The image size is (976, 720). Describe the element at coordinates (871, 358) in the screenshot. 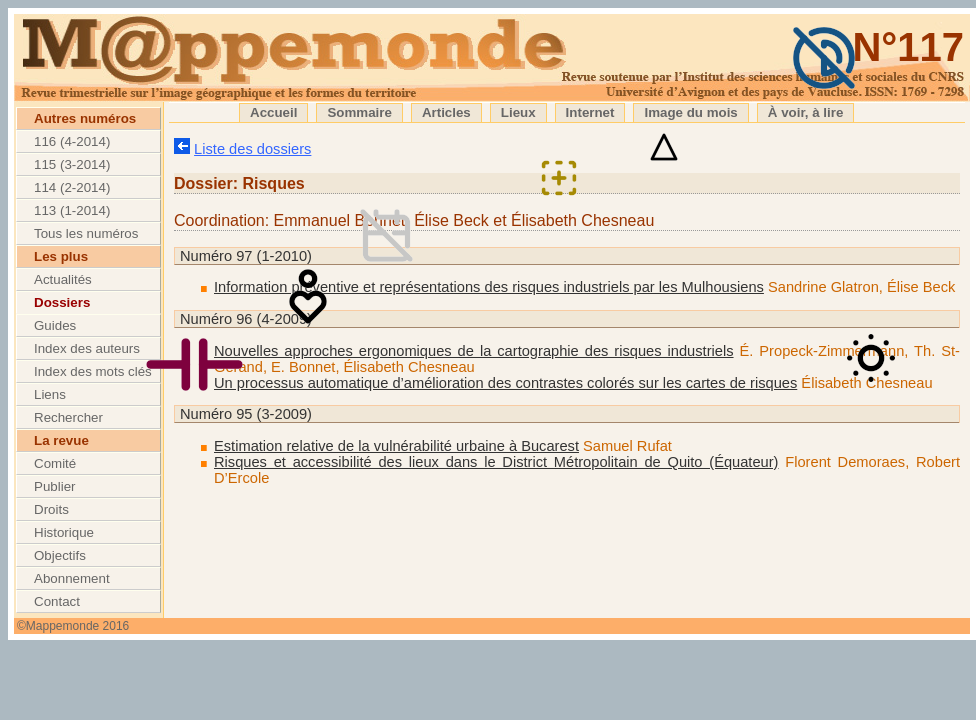

I see `adjust screen brightness to low setting` at that location.